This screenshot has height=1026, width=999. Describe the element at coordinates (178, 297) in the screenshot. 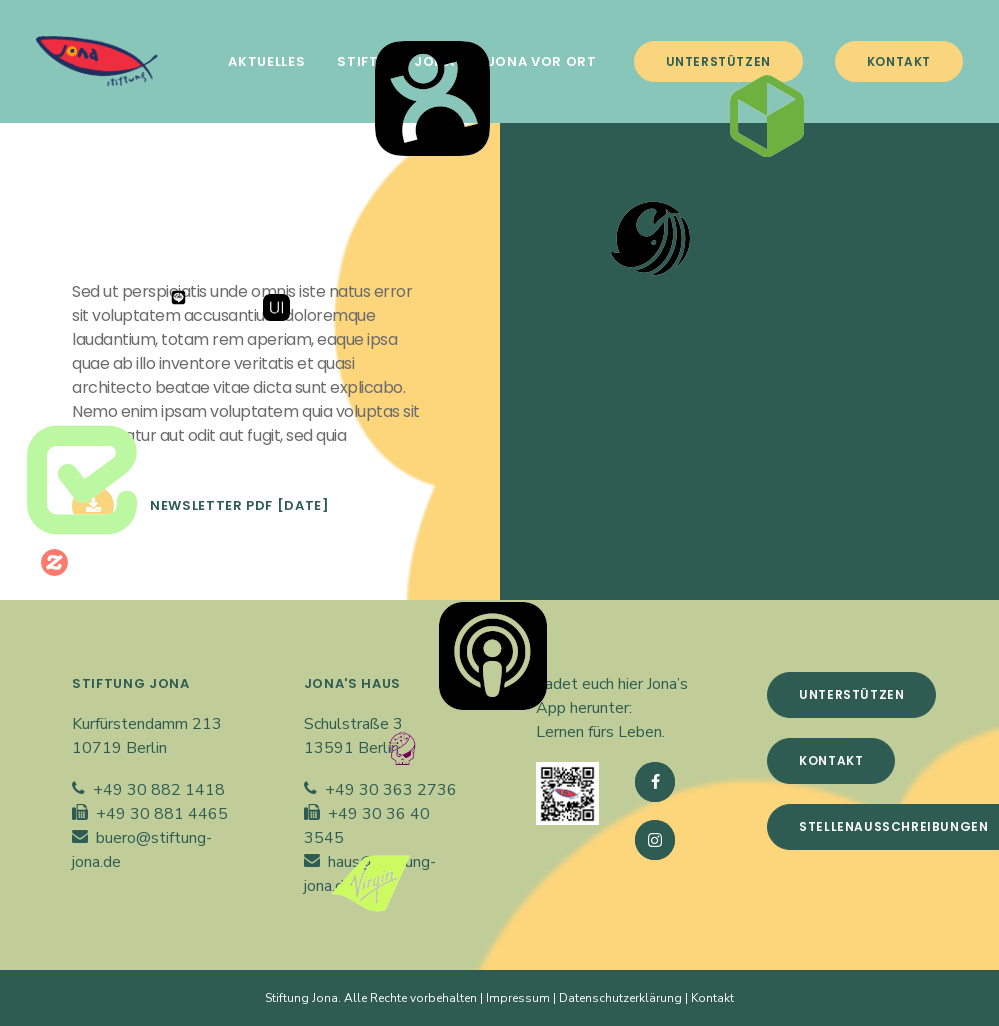

I see `open the LINE messaging app` at that location.